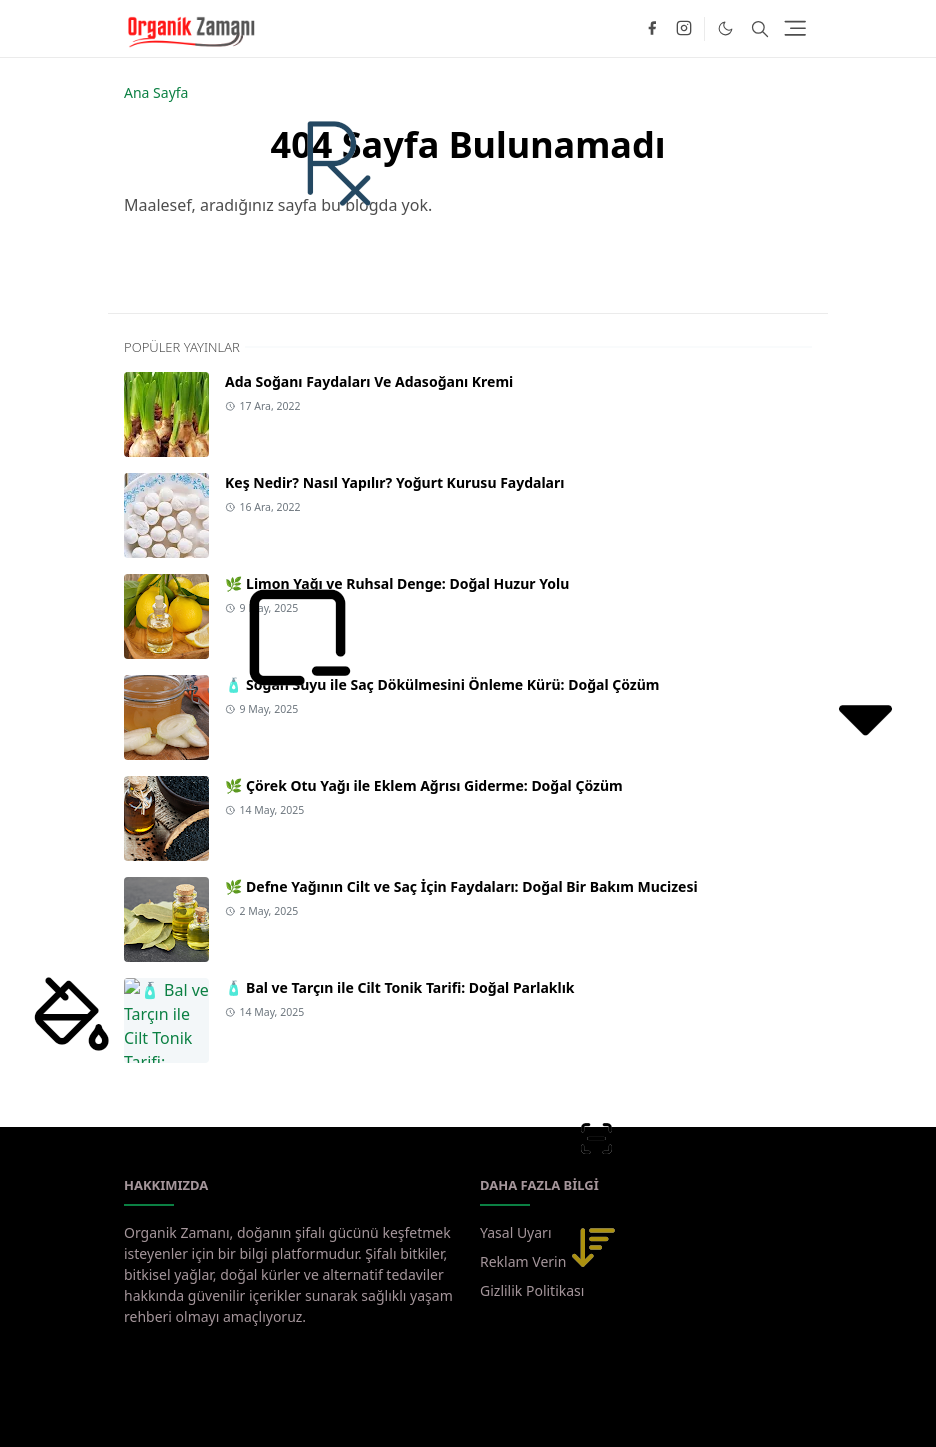  Describe the element at coordinates (865, 716) in the screenshot. I see `expand a dropdown menu` at that location.